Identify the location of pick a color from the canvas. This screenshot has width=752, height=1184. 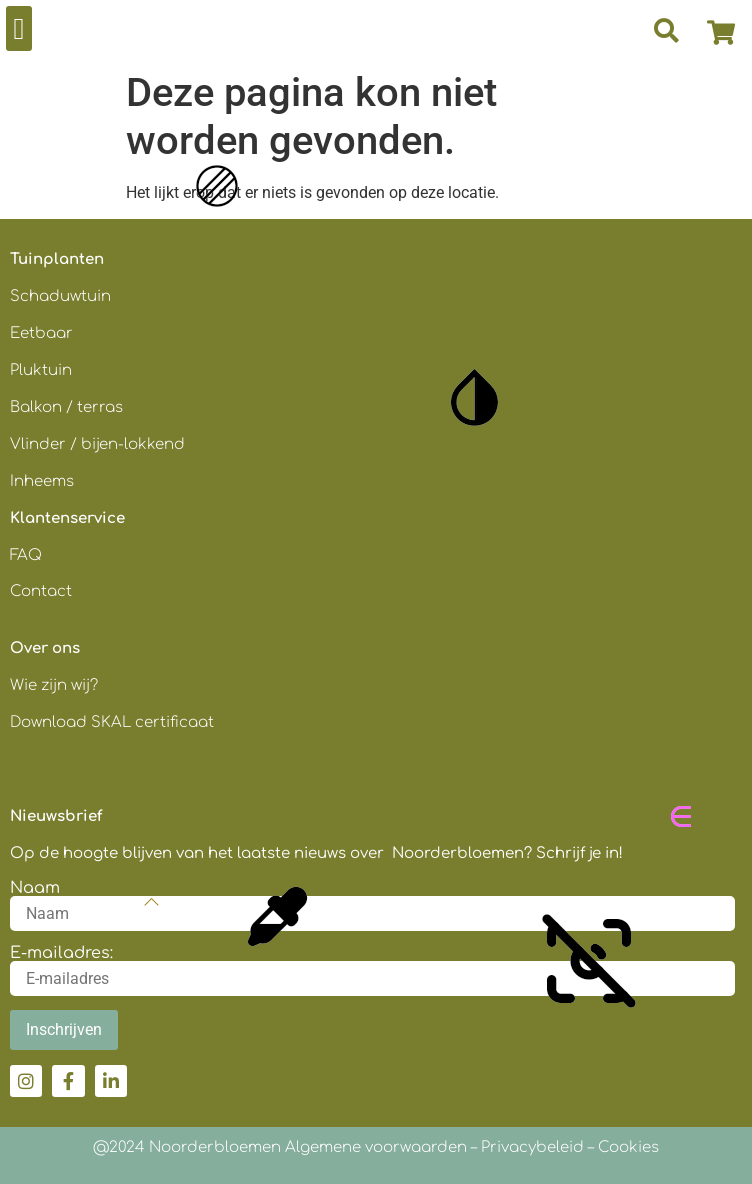
(277, 916).